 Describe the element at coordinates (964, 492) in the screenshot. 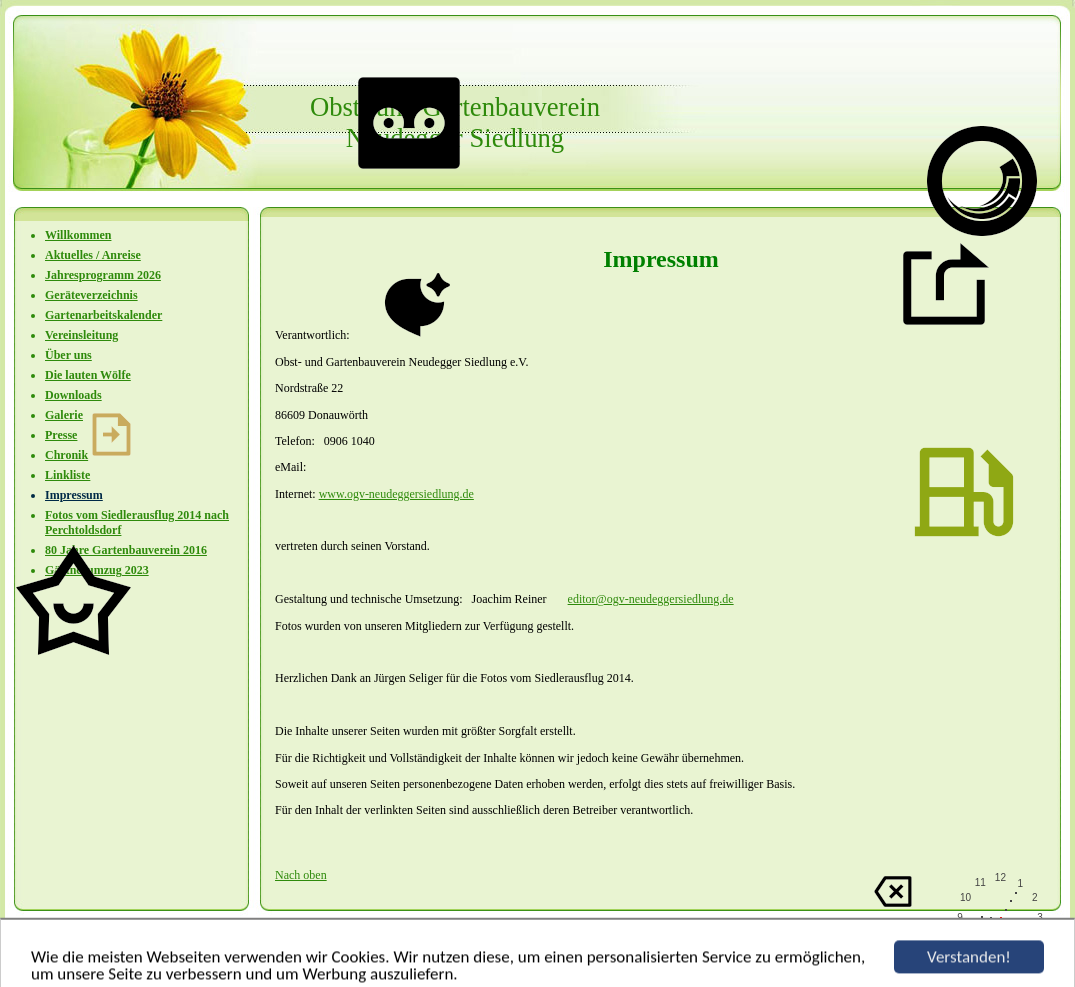

I see `find nearby gas stations` at that location.